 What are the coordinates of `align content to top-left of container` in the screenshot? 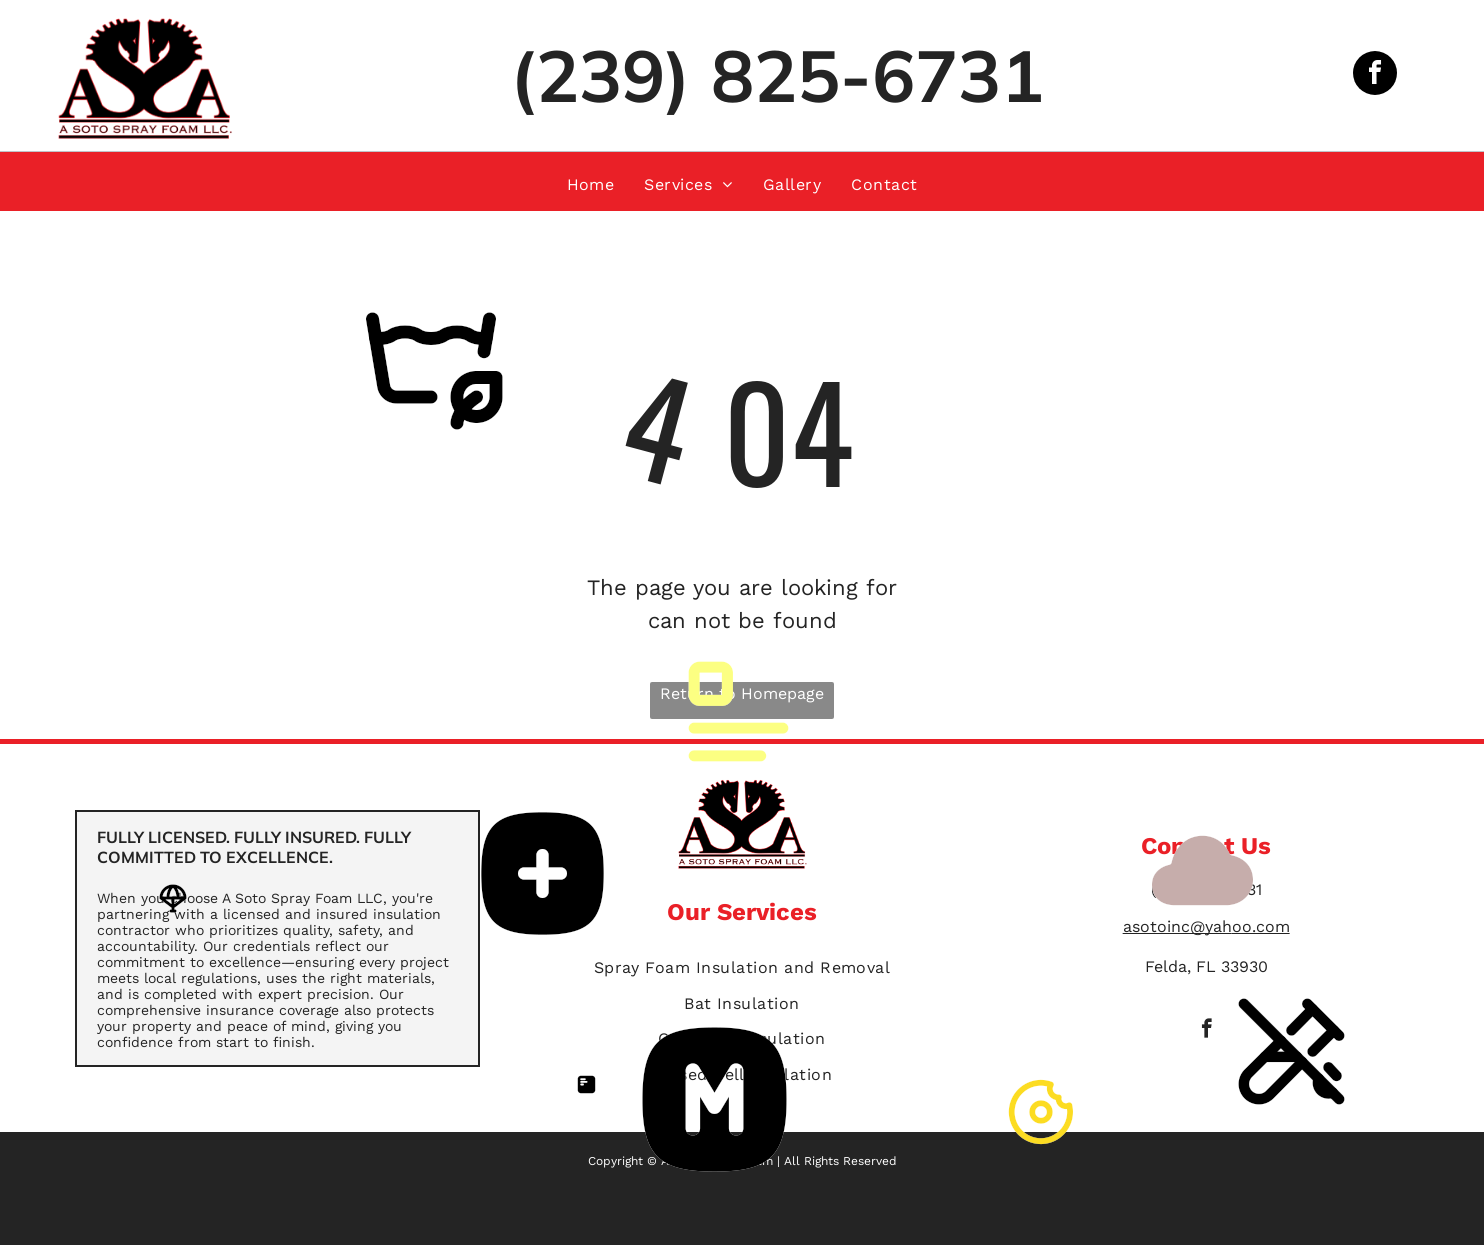 It's located at (586, 1084).